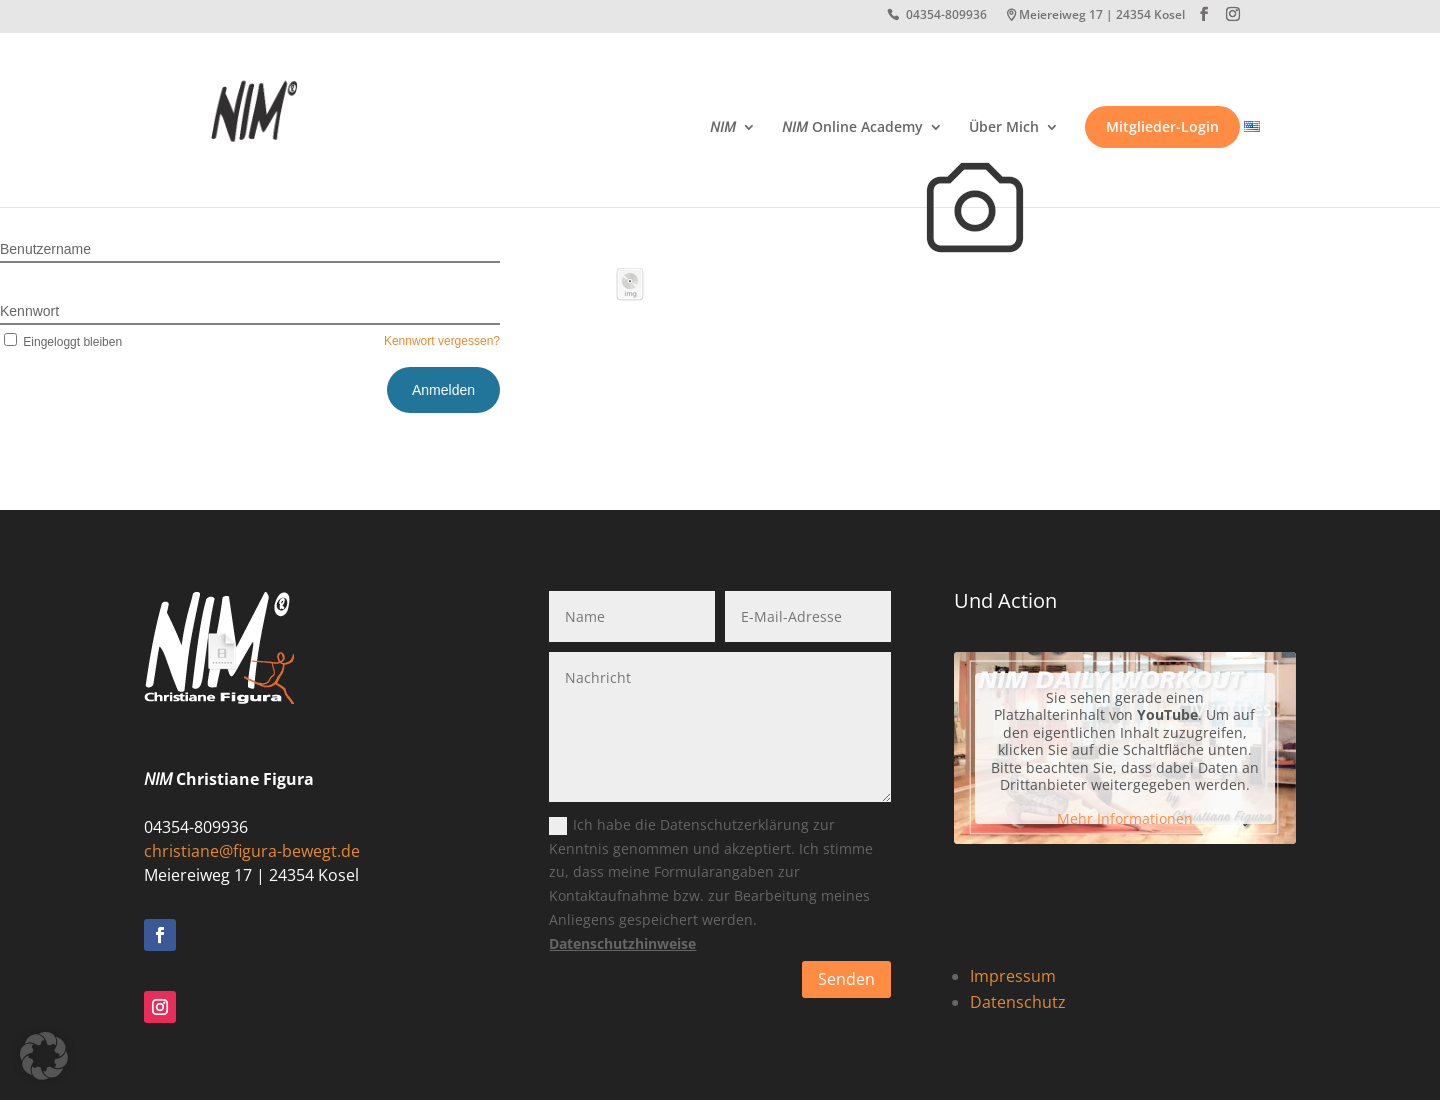 The image size is (1440, 1100). I want to click on a subtitle file (.srt) for video content, so click(222, 652).